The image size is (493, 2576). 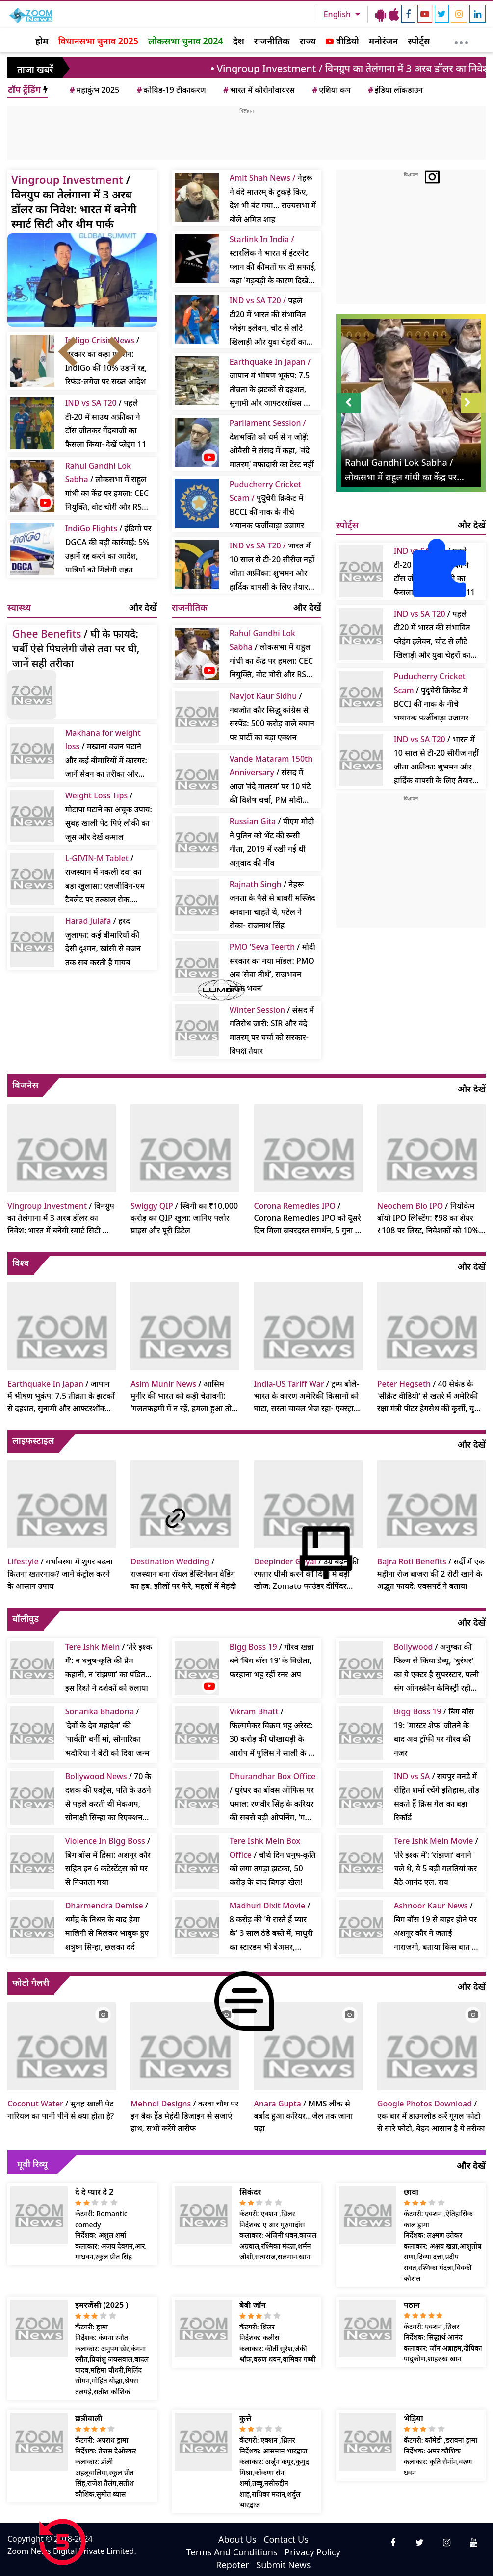 What do you see at coordinates (92, 351) in the screenshot?
I see `toggle code view mode in editor` at bounding box center [92, 351].